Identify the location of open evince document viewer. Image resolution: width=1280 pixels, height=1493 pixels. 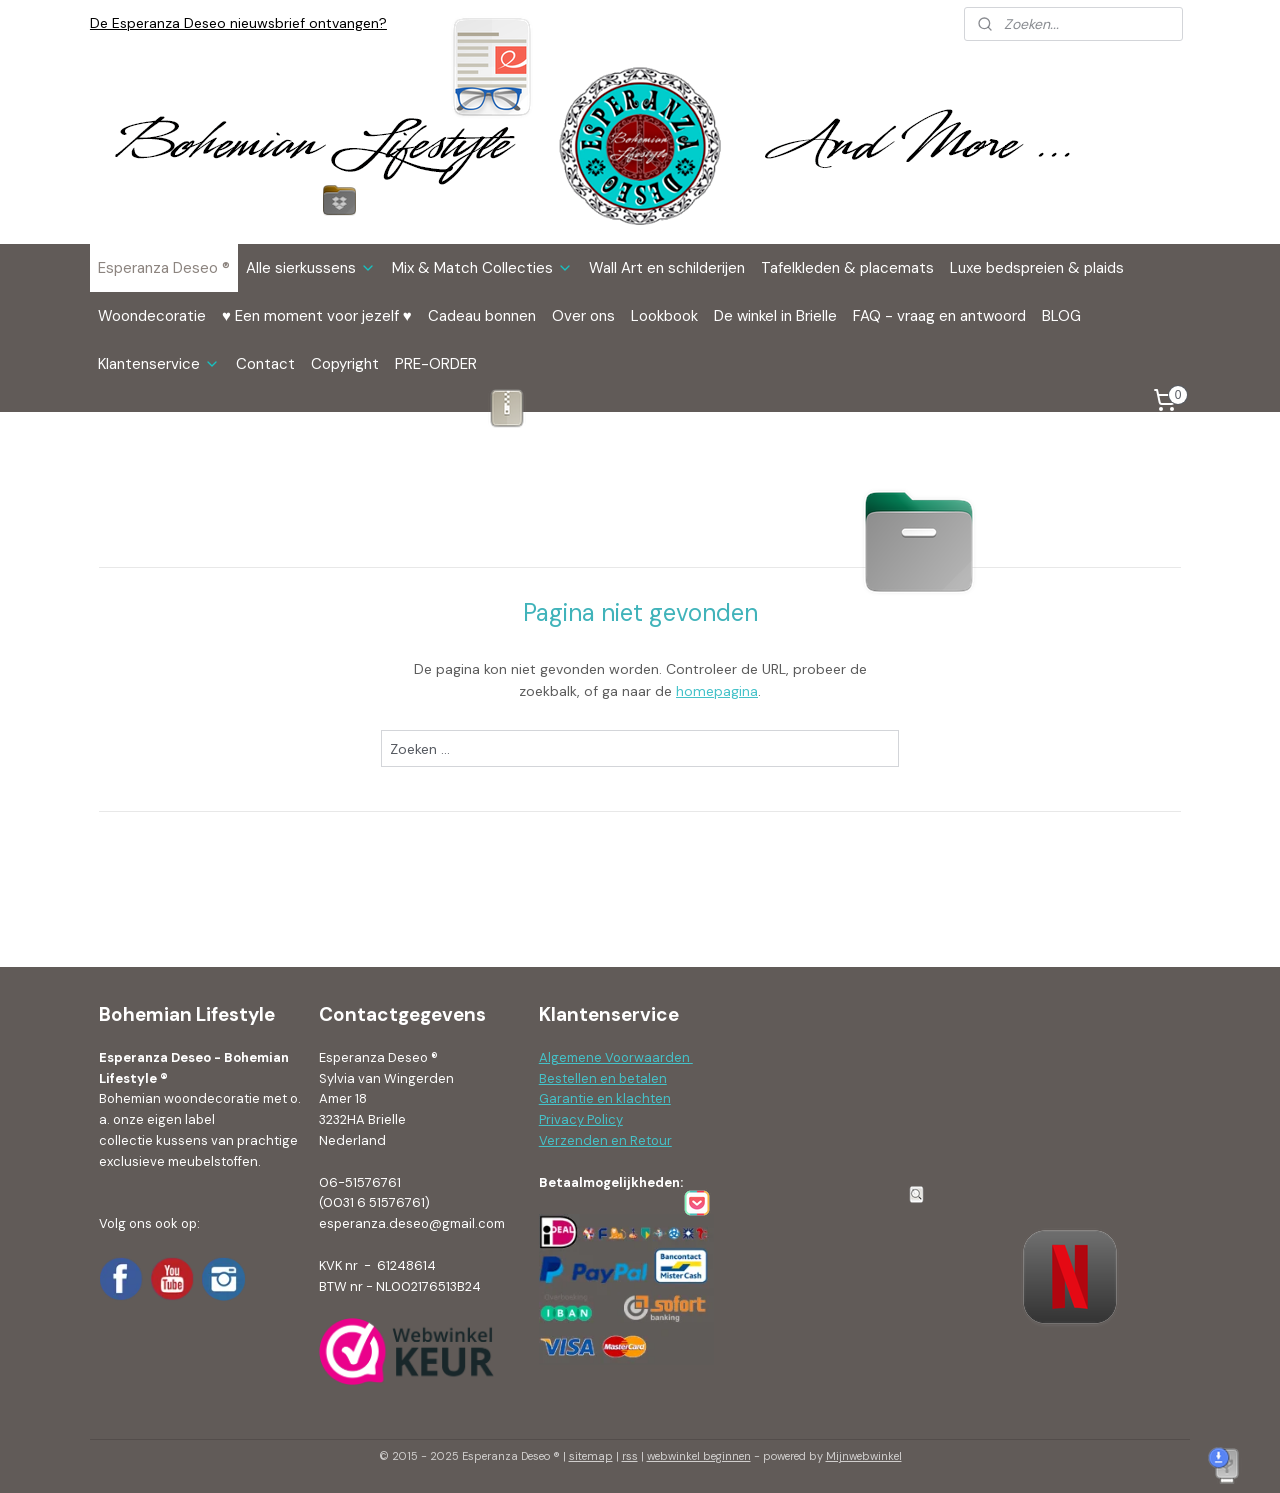
(492, 67).